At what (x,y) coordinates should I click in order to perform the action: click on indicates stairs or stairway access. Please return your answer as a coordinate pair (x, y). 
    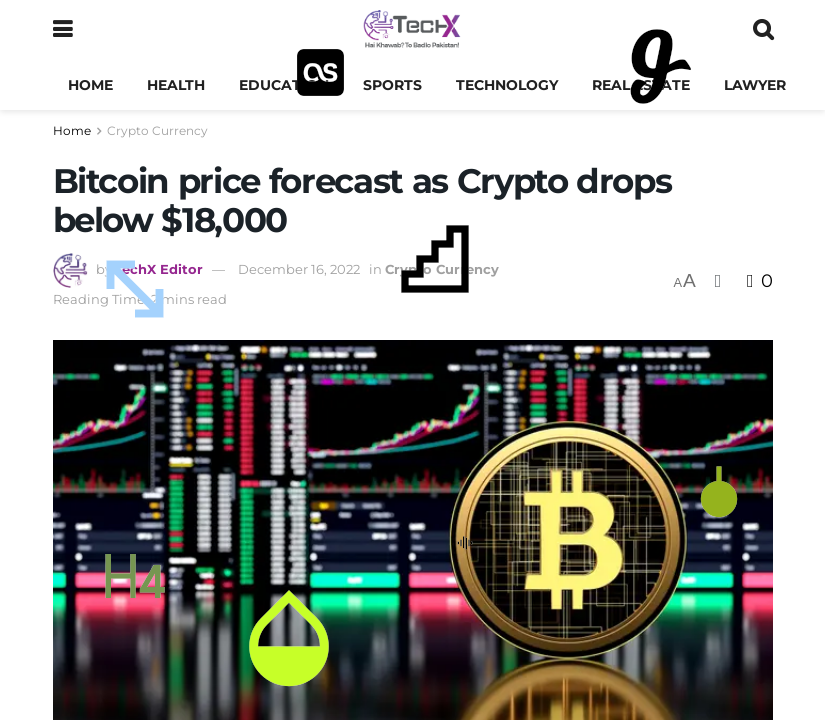
    Looking at the image, I should click on (435, 259).